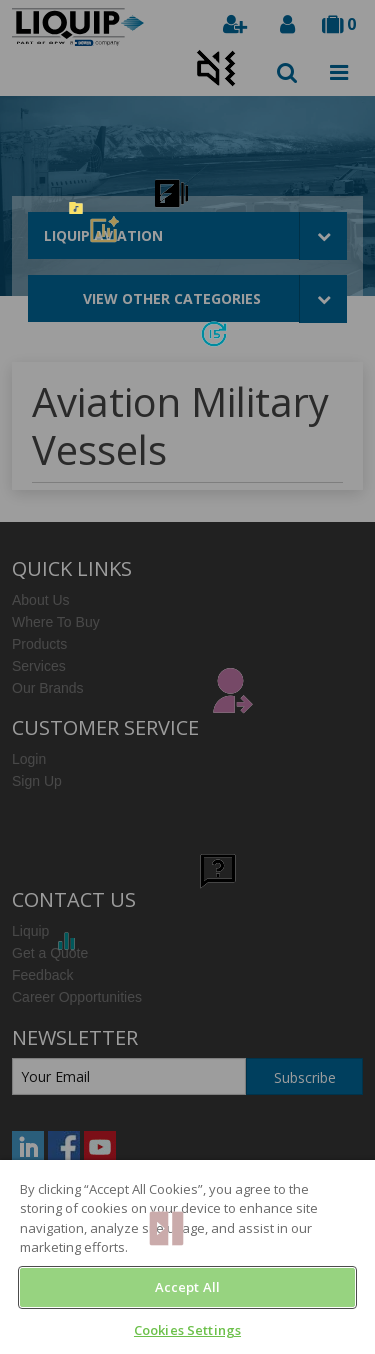  Describe the element at coordinates (171, 193) in the screenshot. I see `open Formstack form builder` at that location.